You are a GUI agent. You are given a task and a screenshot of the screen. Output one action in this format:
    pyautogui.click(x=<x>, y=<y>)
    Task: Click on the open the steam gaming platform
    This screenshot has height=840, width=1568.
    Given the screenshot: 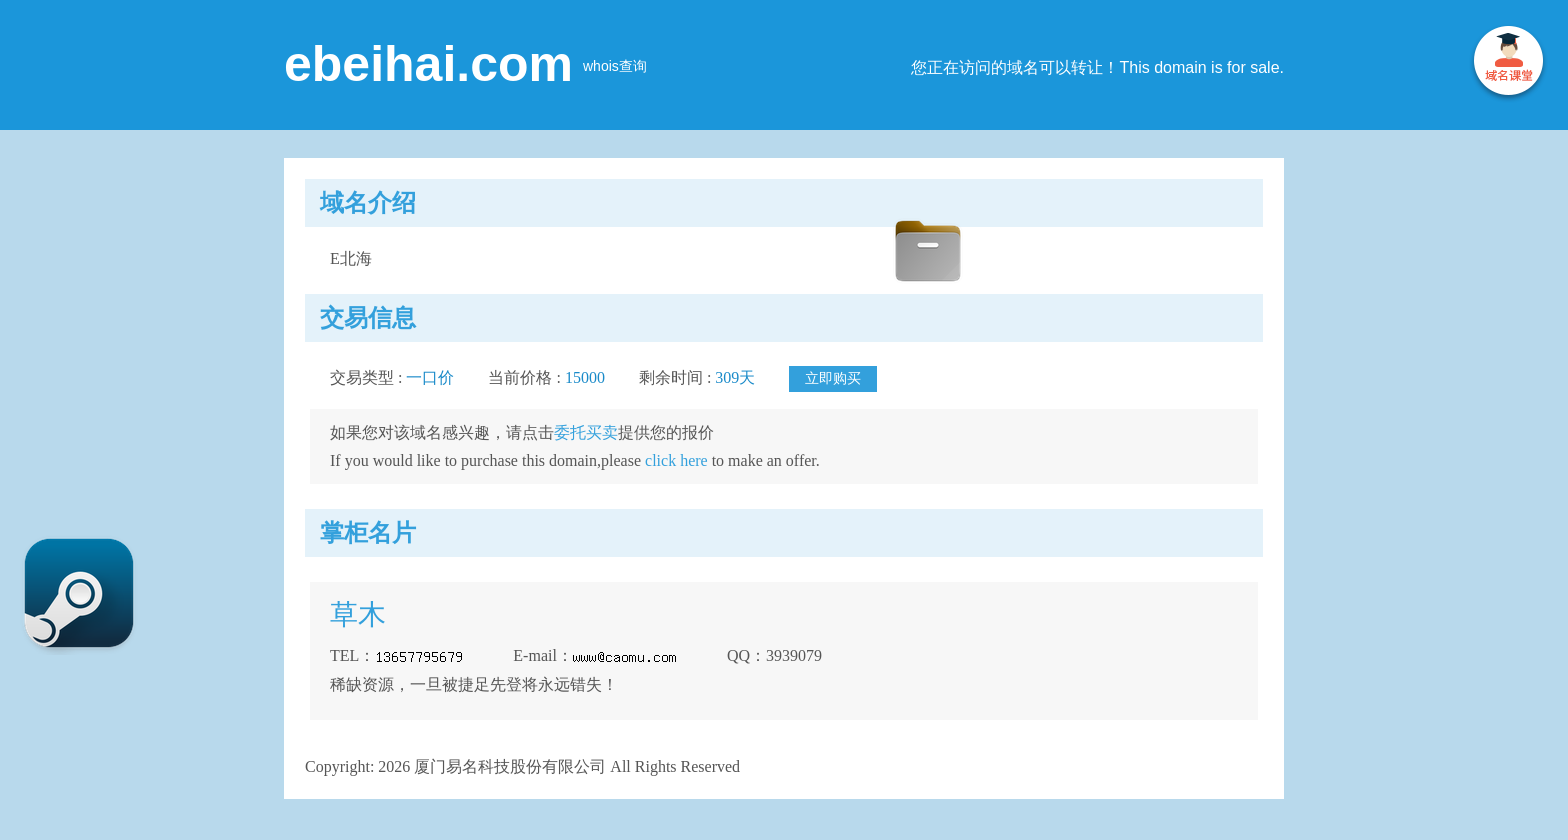 What is the action you would take?
    pyautogui.click(x=79, y=593)
    